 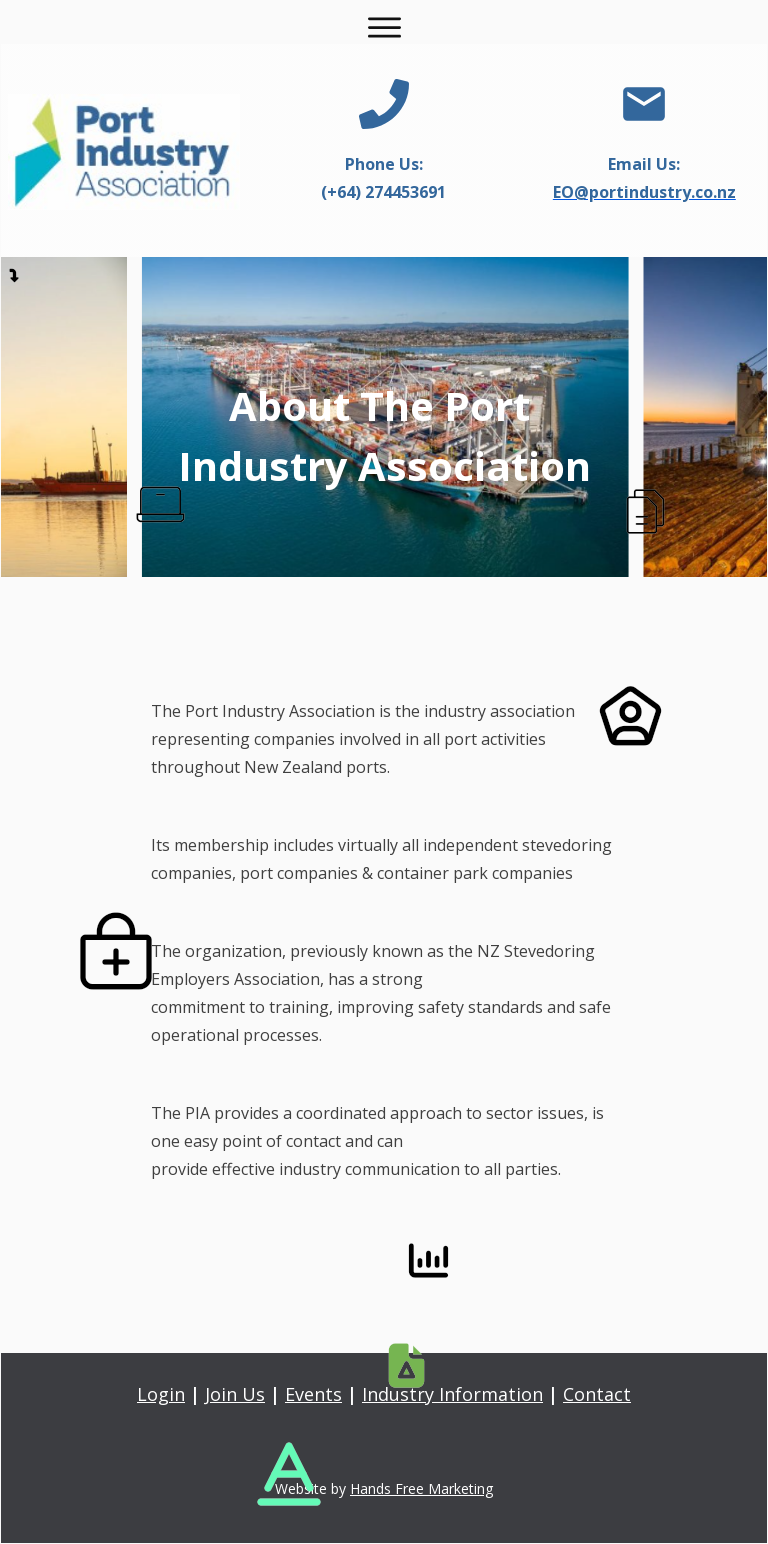 What do you see at coordinates (645, 511) in the screenshot?
I see `view all documents` at bounding box center [645, 511].